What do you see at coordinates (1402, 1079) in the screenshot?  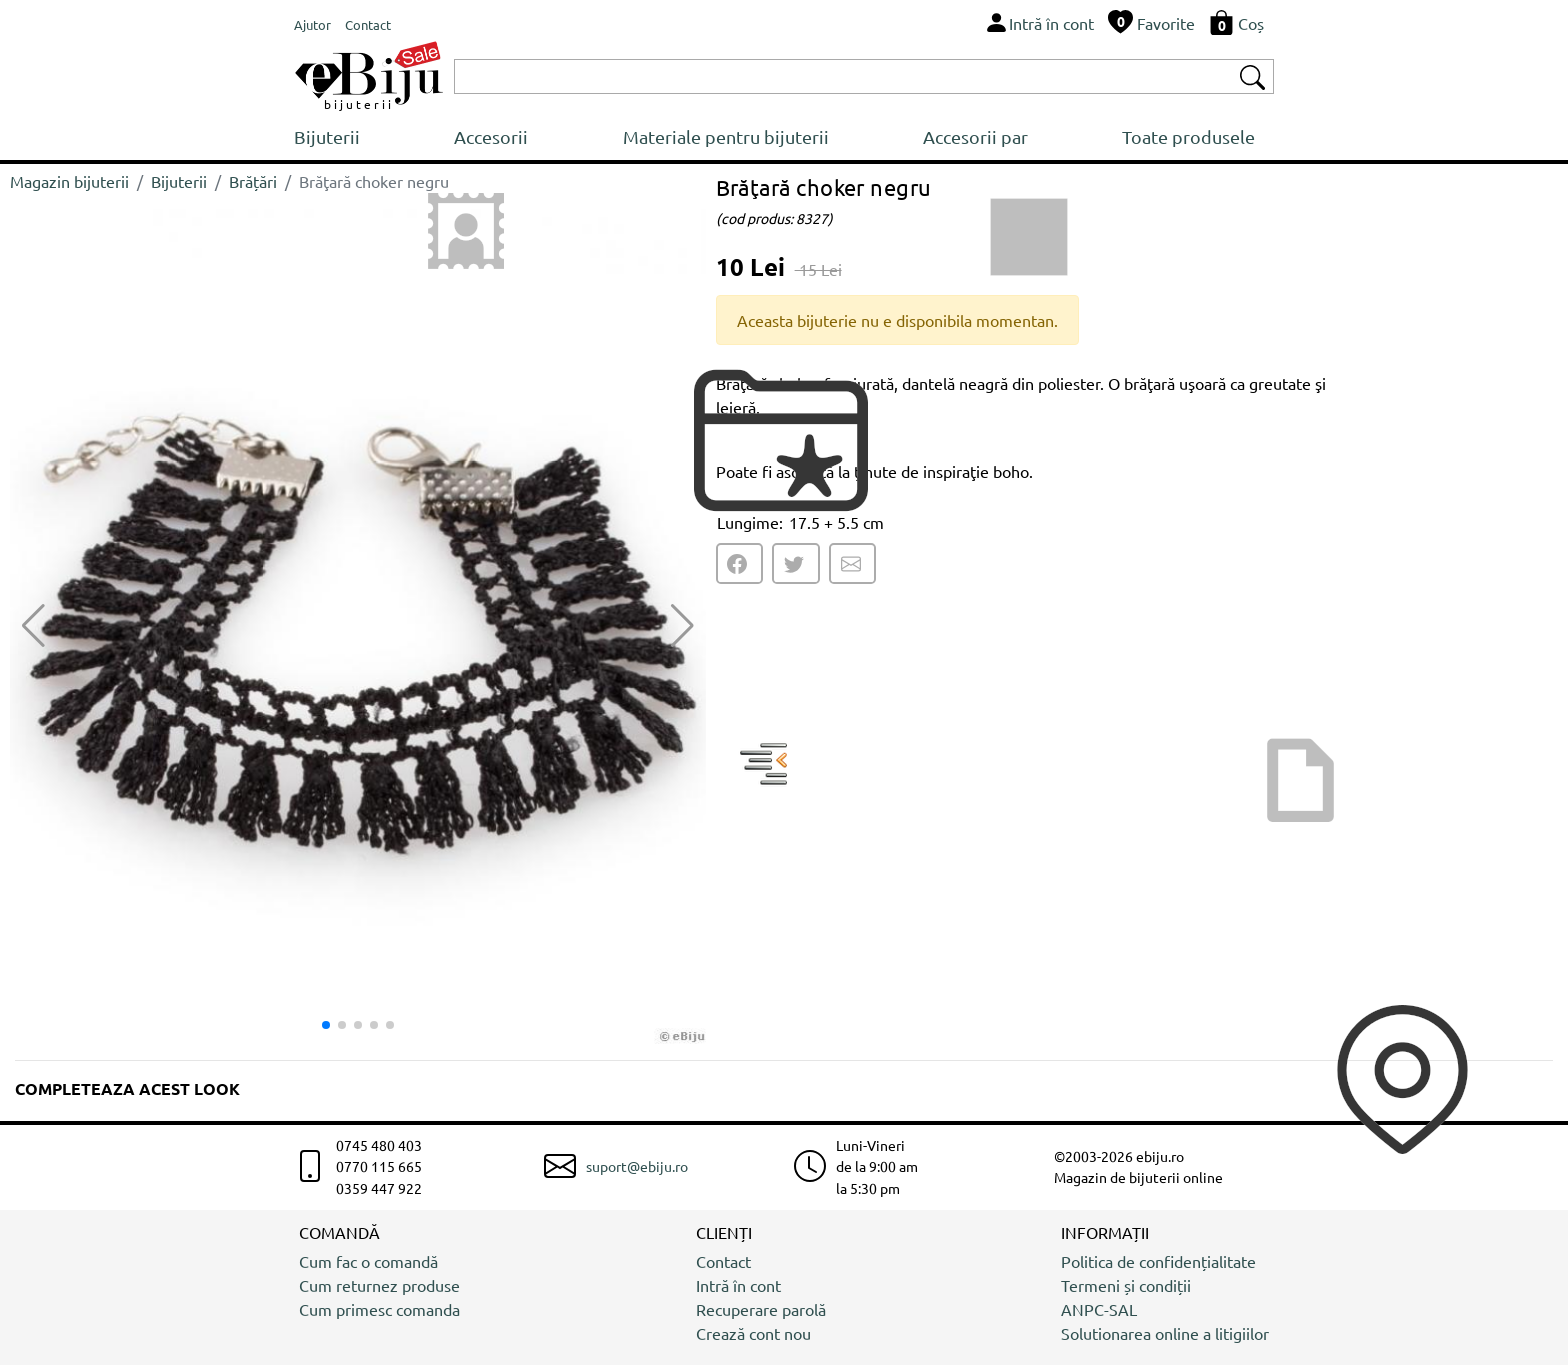 I see `access location settings` at bounding box center [1402, 1079].